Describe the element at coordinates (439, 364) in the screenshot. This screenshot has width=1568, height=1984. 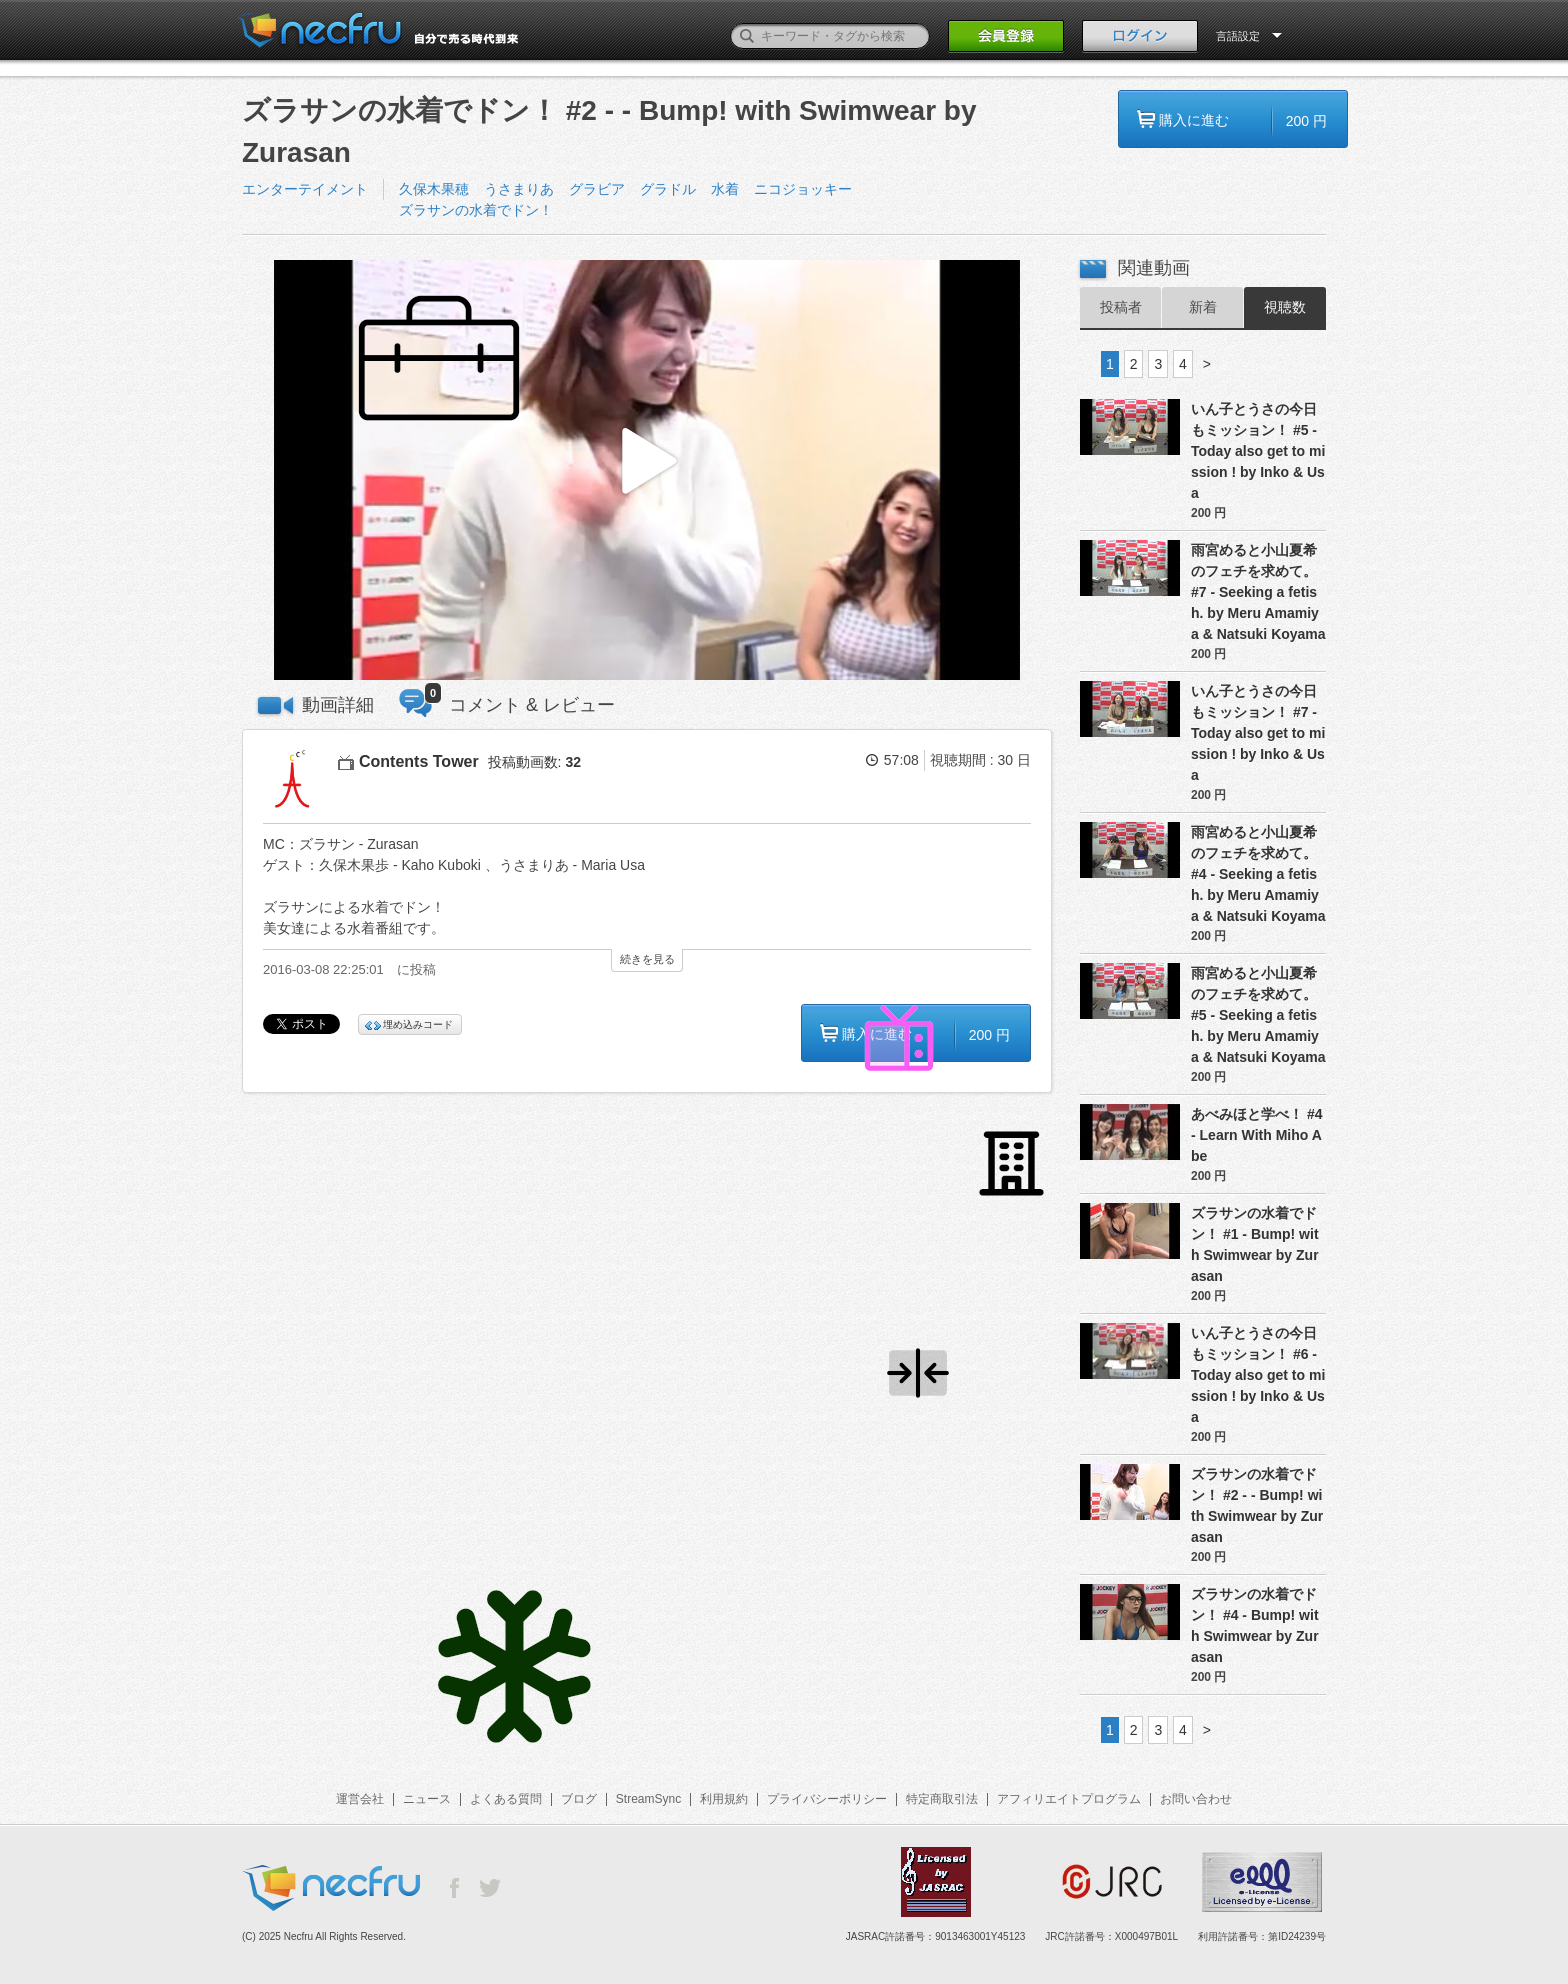
I see `access tools and utilities` at that location.